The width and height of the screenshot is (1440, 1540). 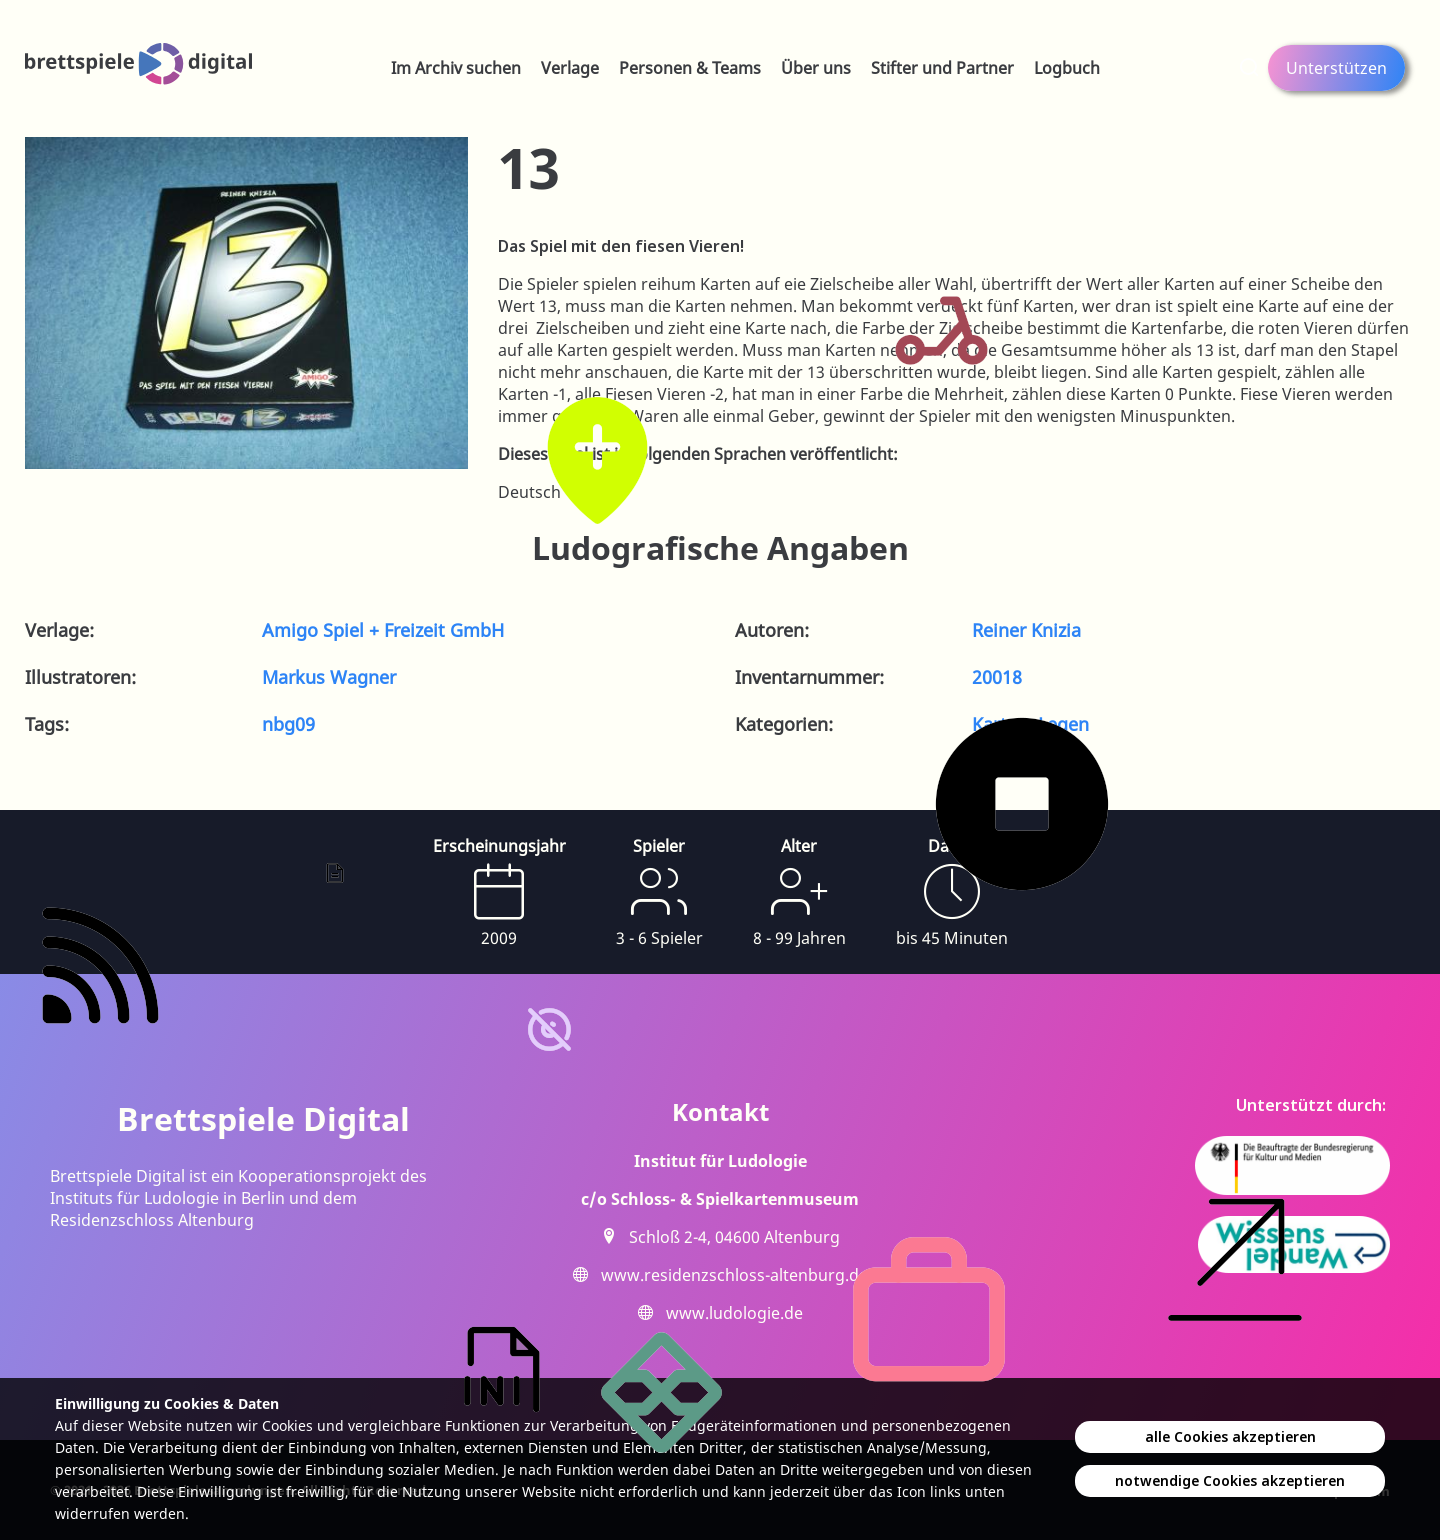 I want to click on view or open an INI configuration file, so click(x=503, y=1369).